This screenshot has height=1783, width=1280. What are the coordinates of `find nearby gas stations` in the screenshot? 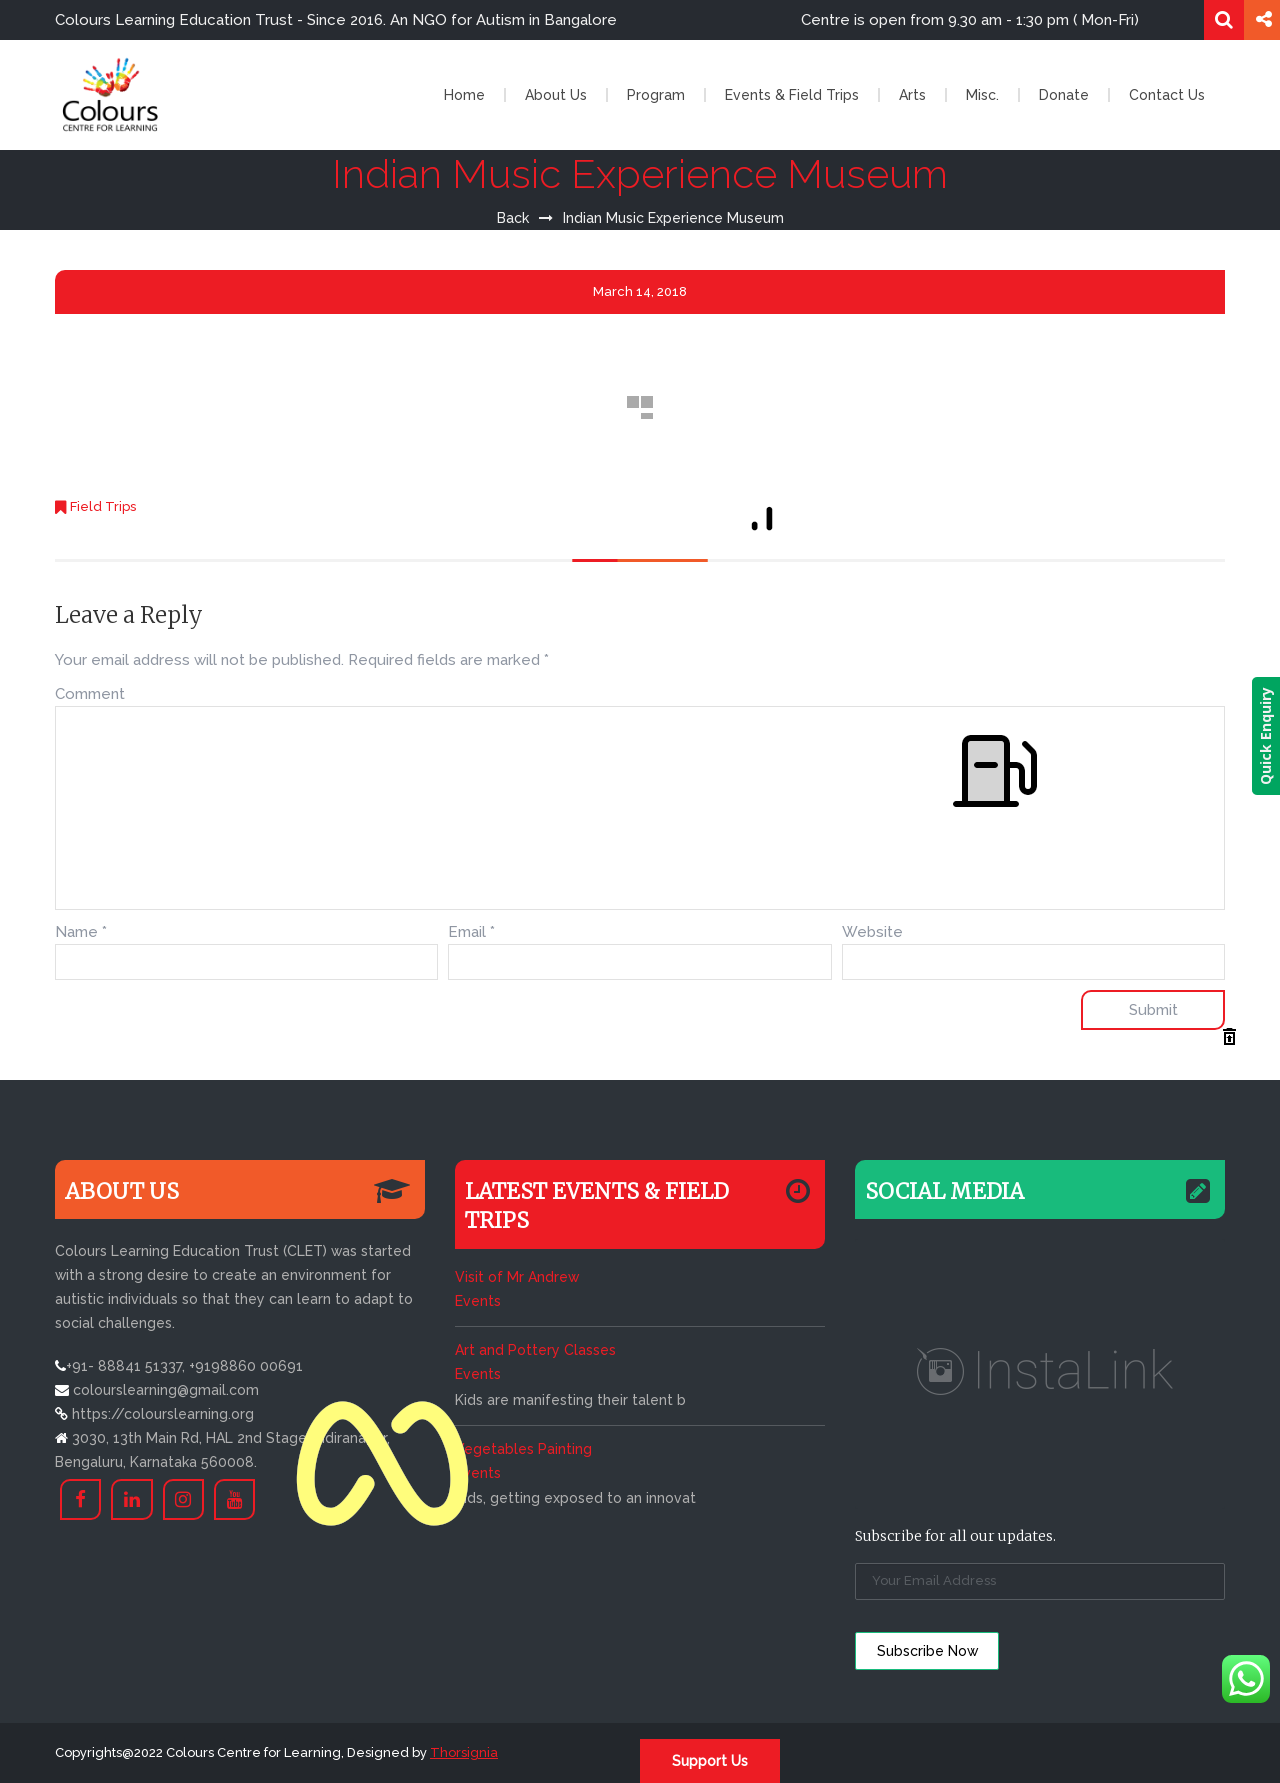 It's located at (992, 771).